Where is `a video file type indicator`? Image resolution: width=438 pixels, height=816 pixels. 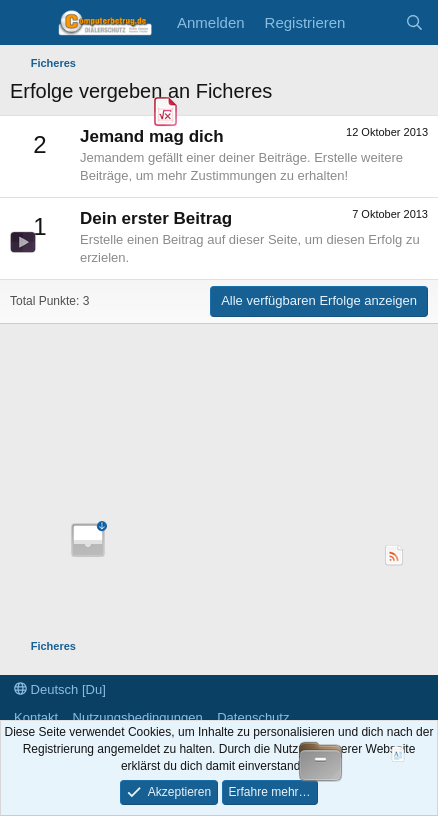 a video file type indicator is located at coordinates (23, 241).